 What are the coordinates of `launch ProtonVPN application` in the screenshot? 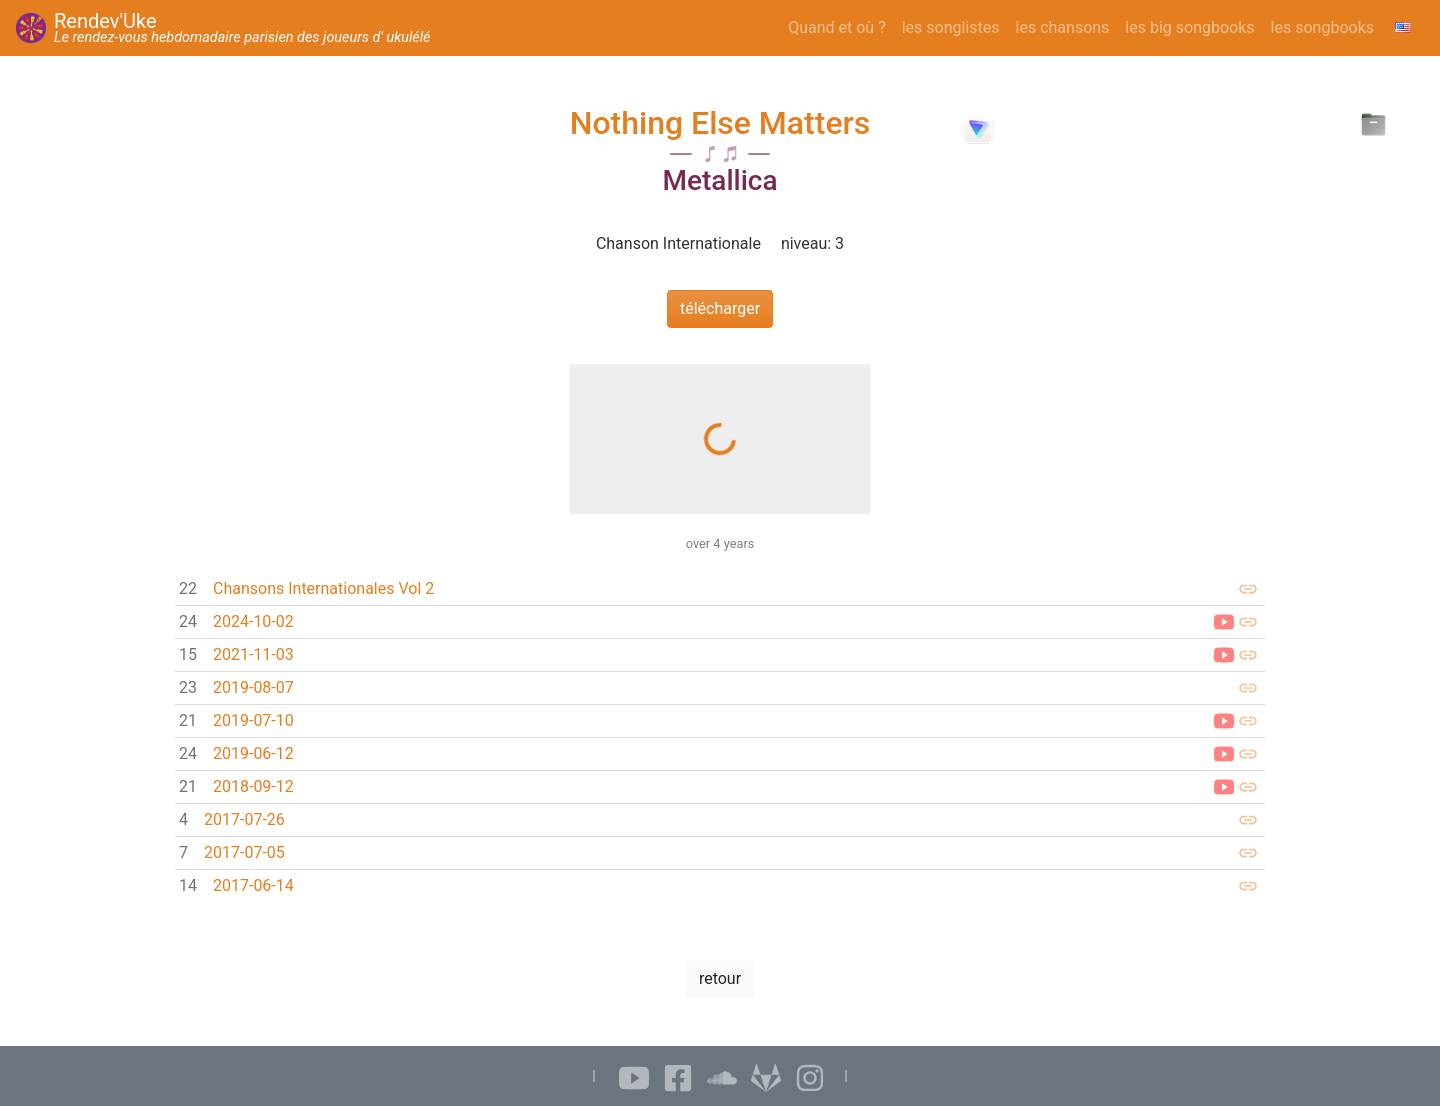 It's located at (978, 129).